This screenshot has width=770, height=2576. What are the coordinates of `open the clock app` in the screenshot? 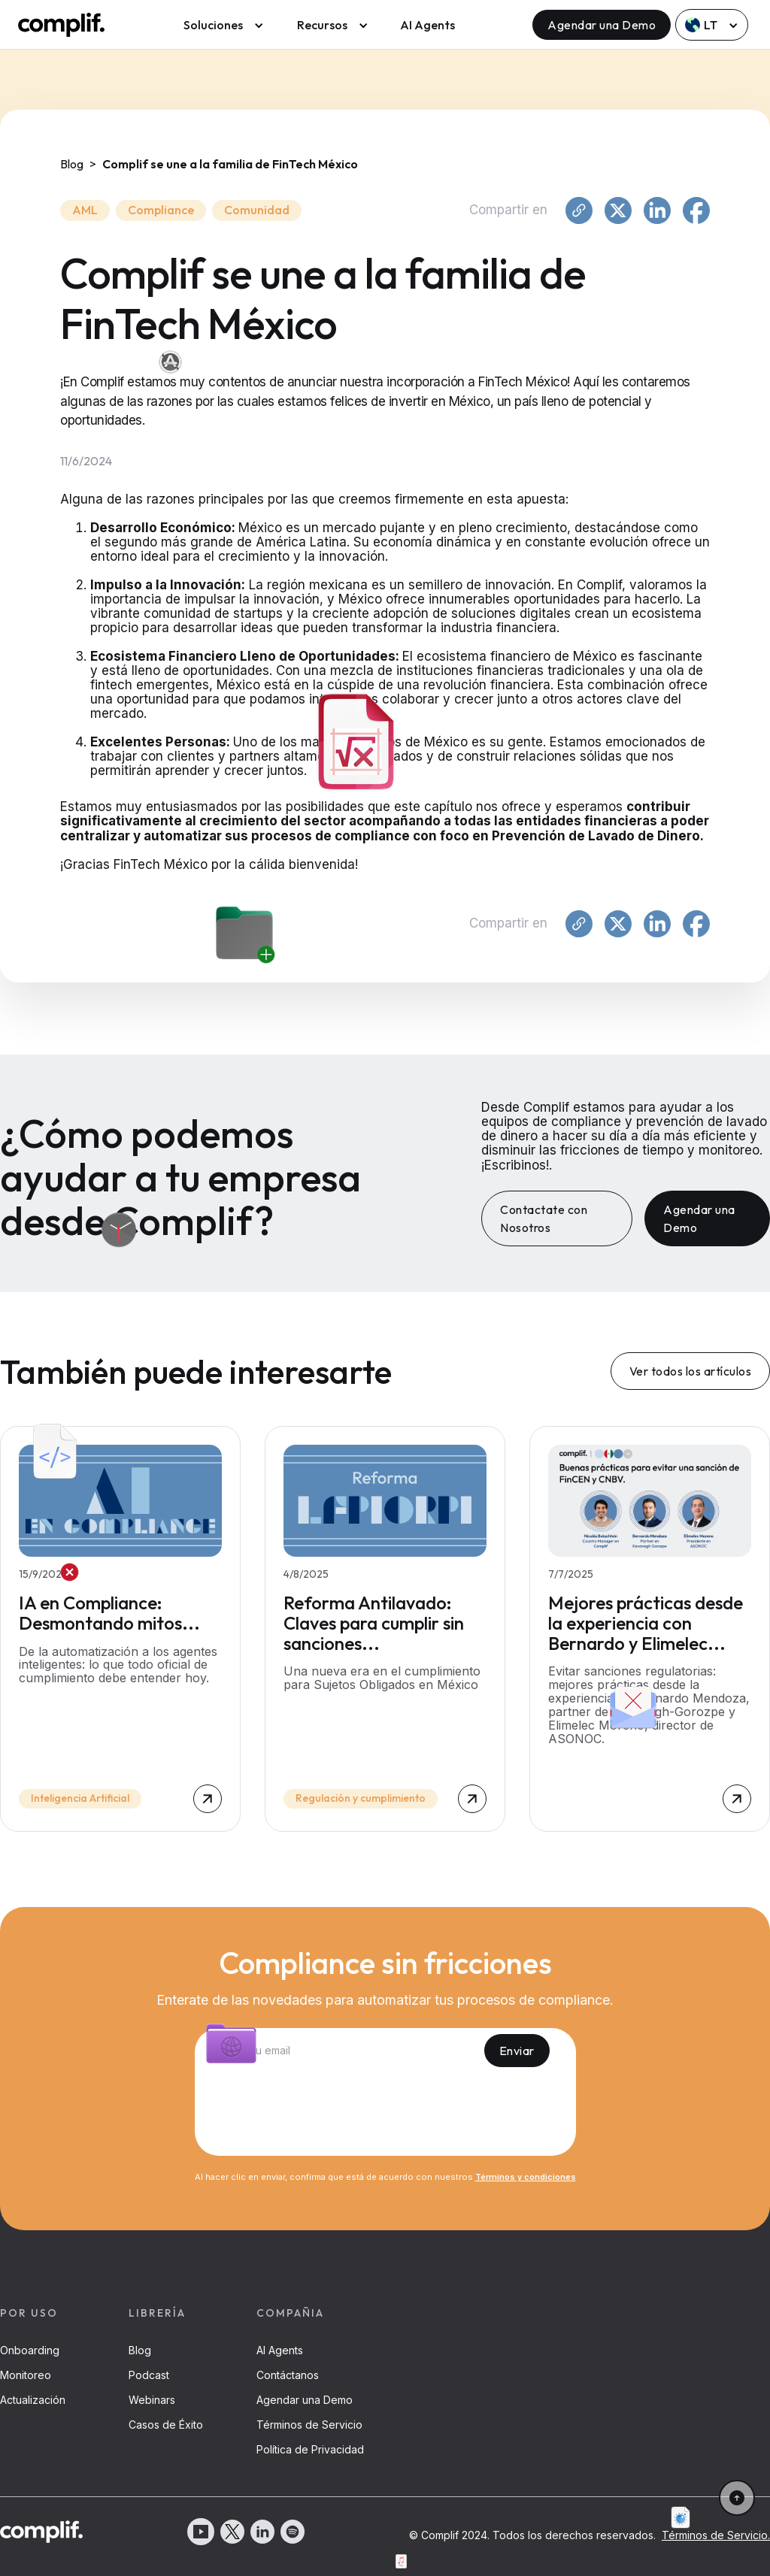 It's located at (119, 1230).